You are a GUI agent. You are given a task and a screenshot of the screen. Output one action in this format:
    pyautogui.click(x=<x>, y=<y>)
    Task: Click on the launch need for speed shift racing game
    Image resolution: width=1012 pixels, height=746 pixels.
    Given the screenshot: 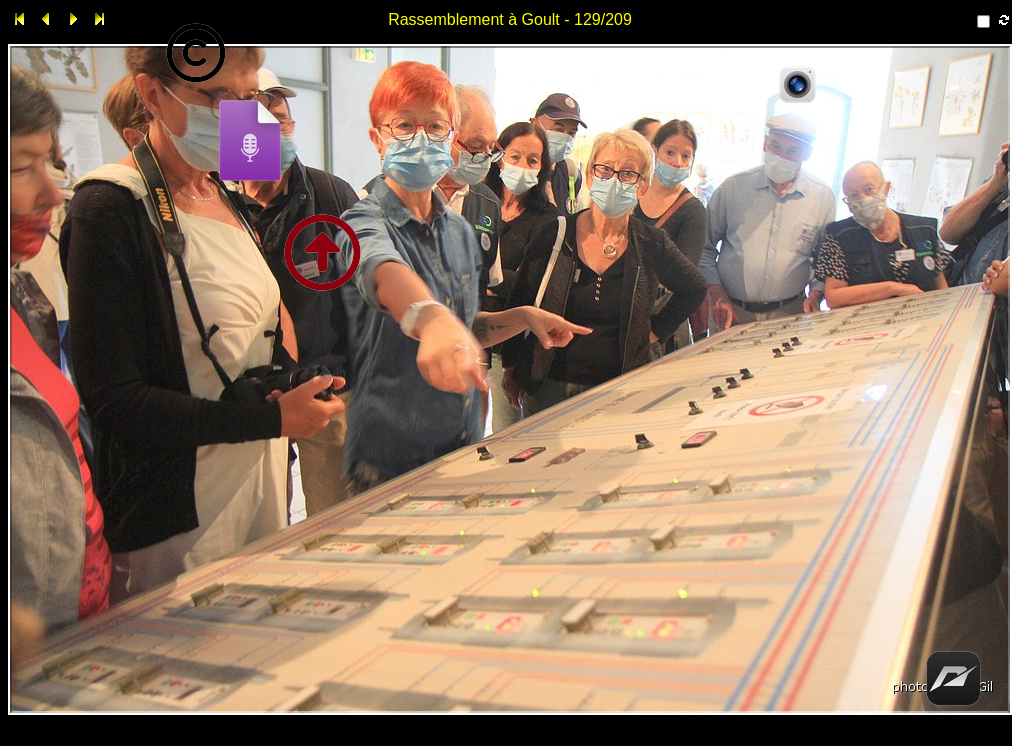 What is the action you would take?
    pyautogui.click(x=953, y=678)
    